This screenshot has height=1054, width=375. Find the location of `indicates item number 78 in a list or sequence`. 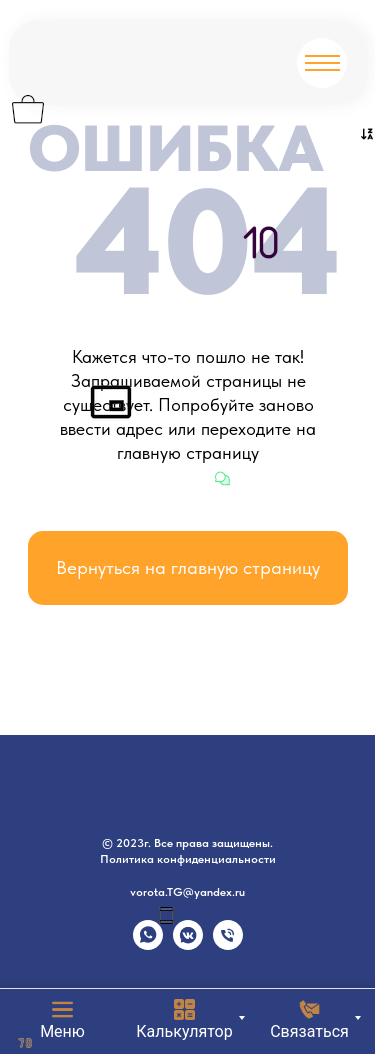

indicates item number 78 in a list or sequence is located at coordinates (25, 1043).